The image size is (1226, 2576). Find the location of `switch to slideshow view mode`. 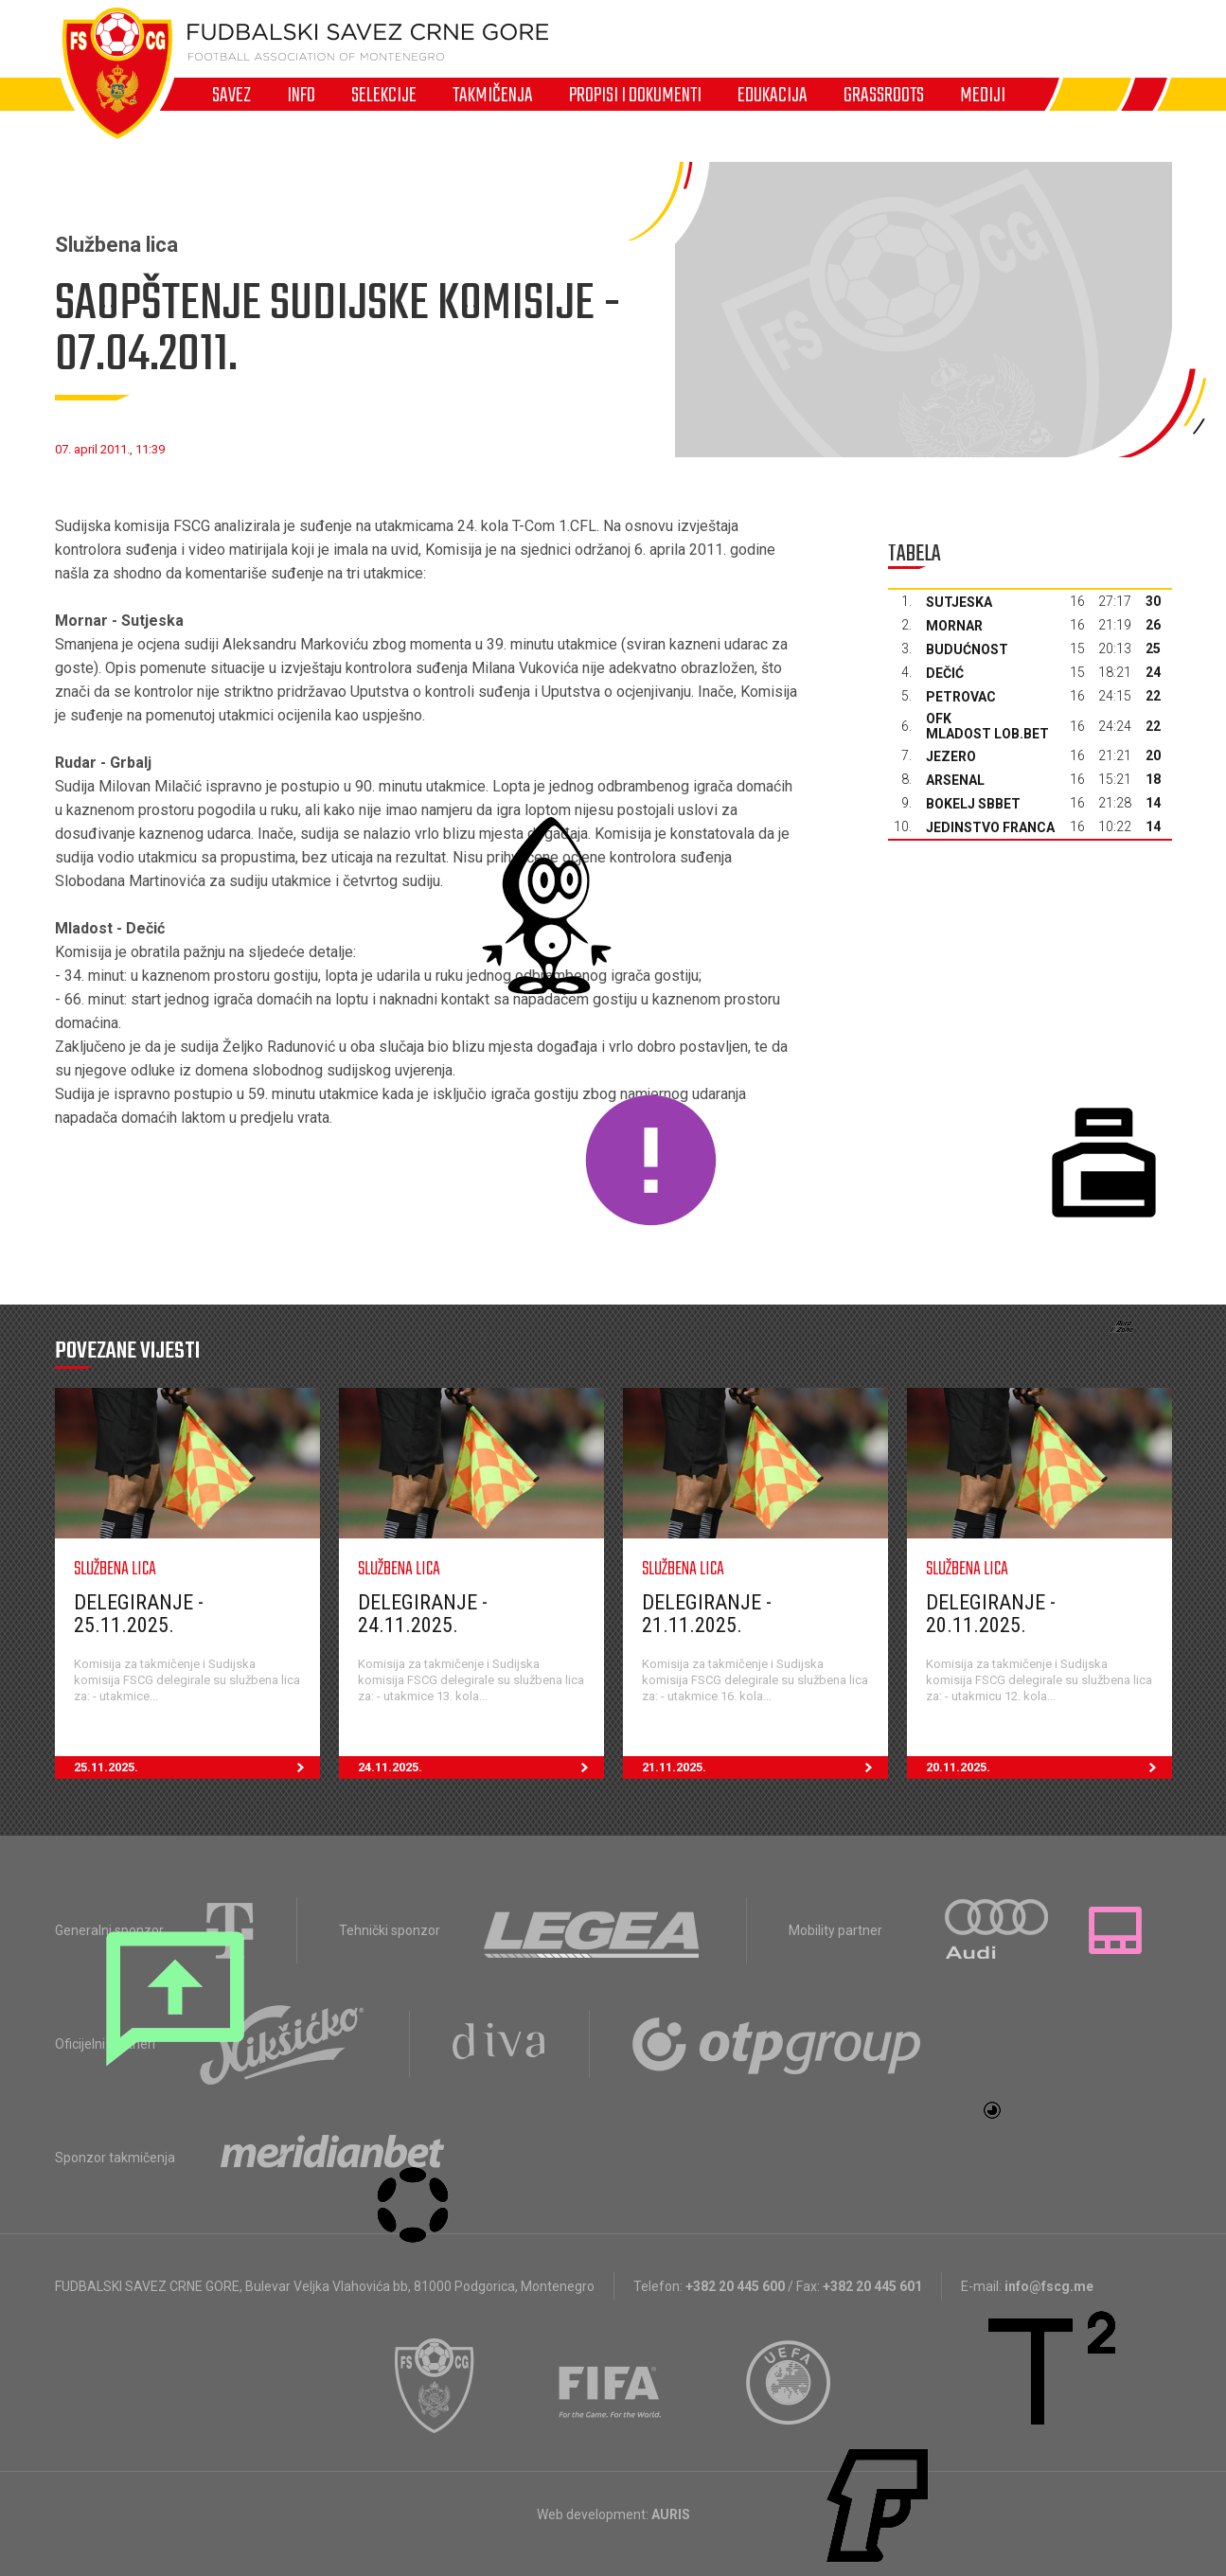

switch to slideshow view mode is located at coordinates (1115, 1930).